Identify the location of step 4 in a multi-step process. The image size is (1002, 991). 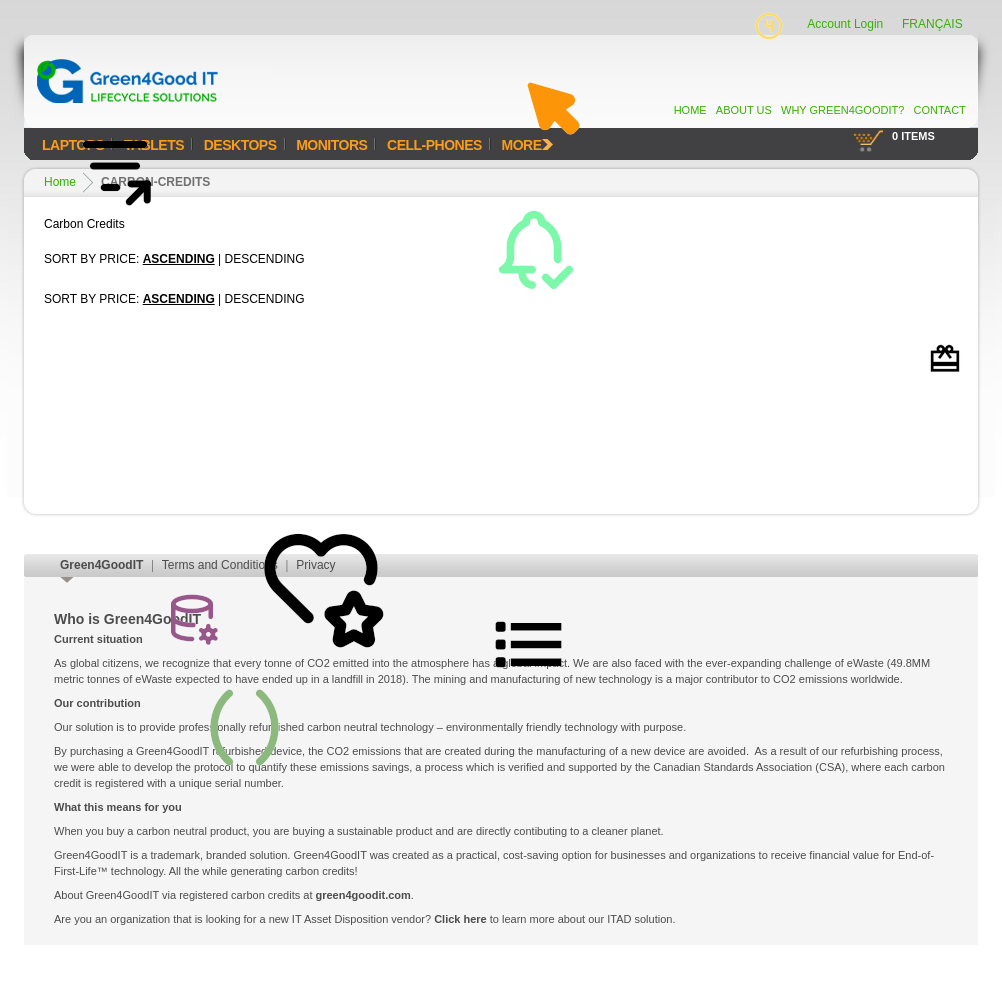
(769, 26).